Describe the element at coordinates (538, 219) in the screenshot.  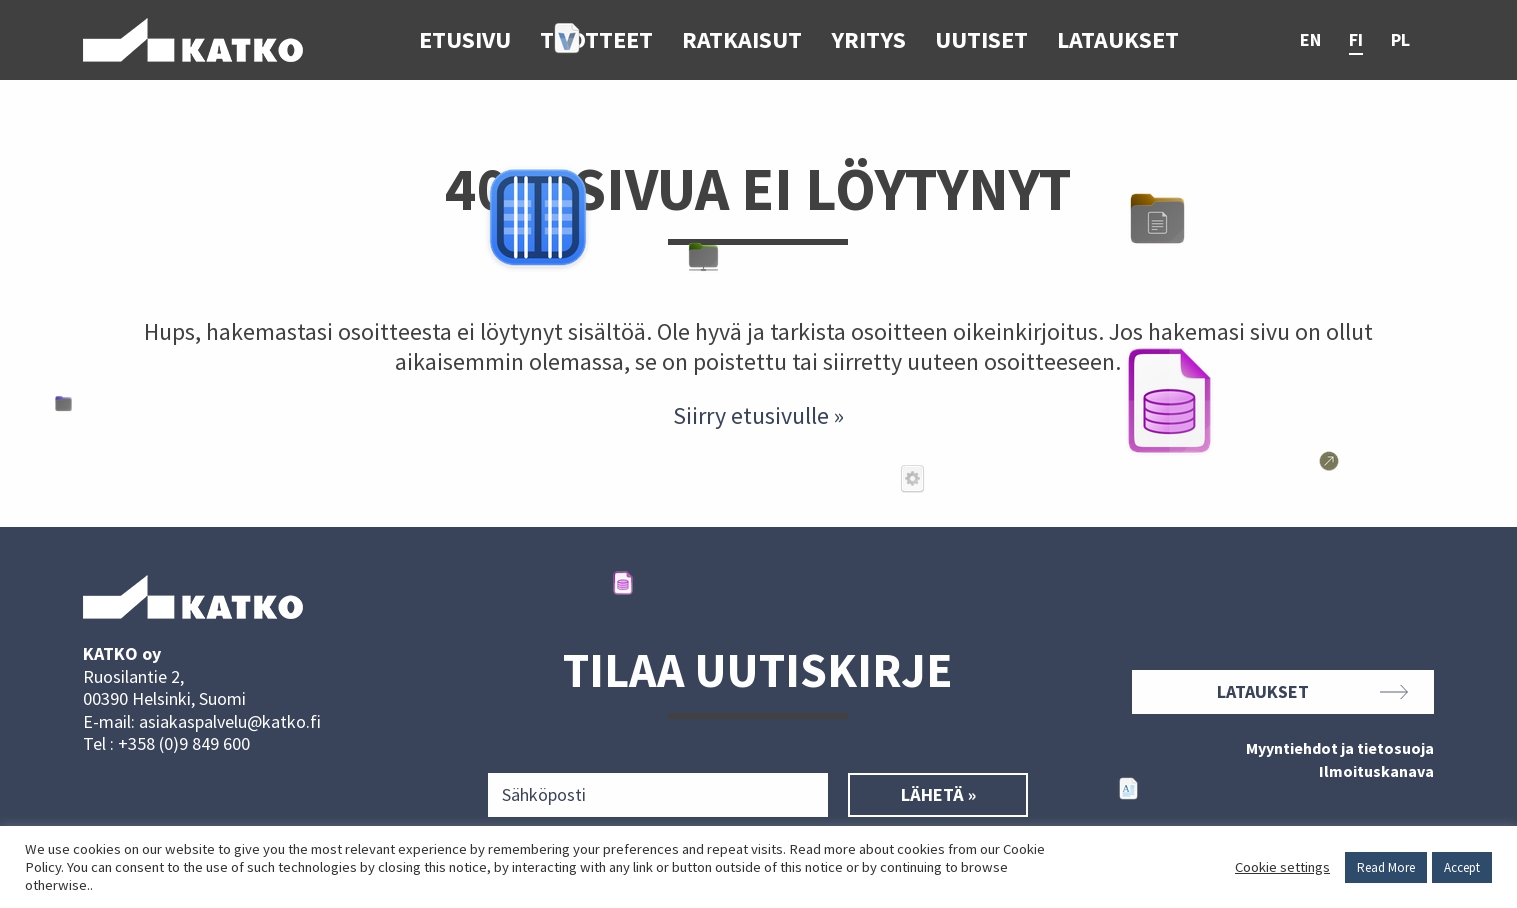
I see `open virtualization container settings` at that location.